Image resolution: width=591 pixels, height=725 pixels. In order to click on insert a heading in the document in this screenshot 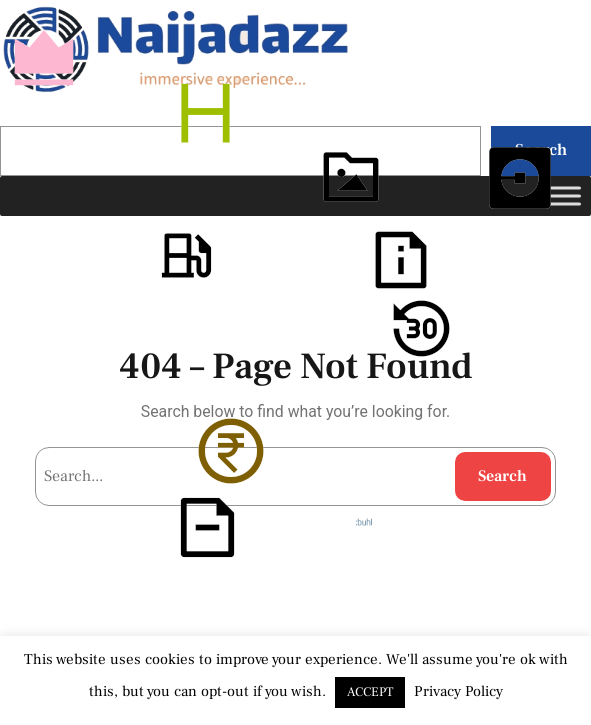, I will do `click(205, 111)`.